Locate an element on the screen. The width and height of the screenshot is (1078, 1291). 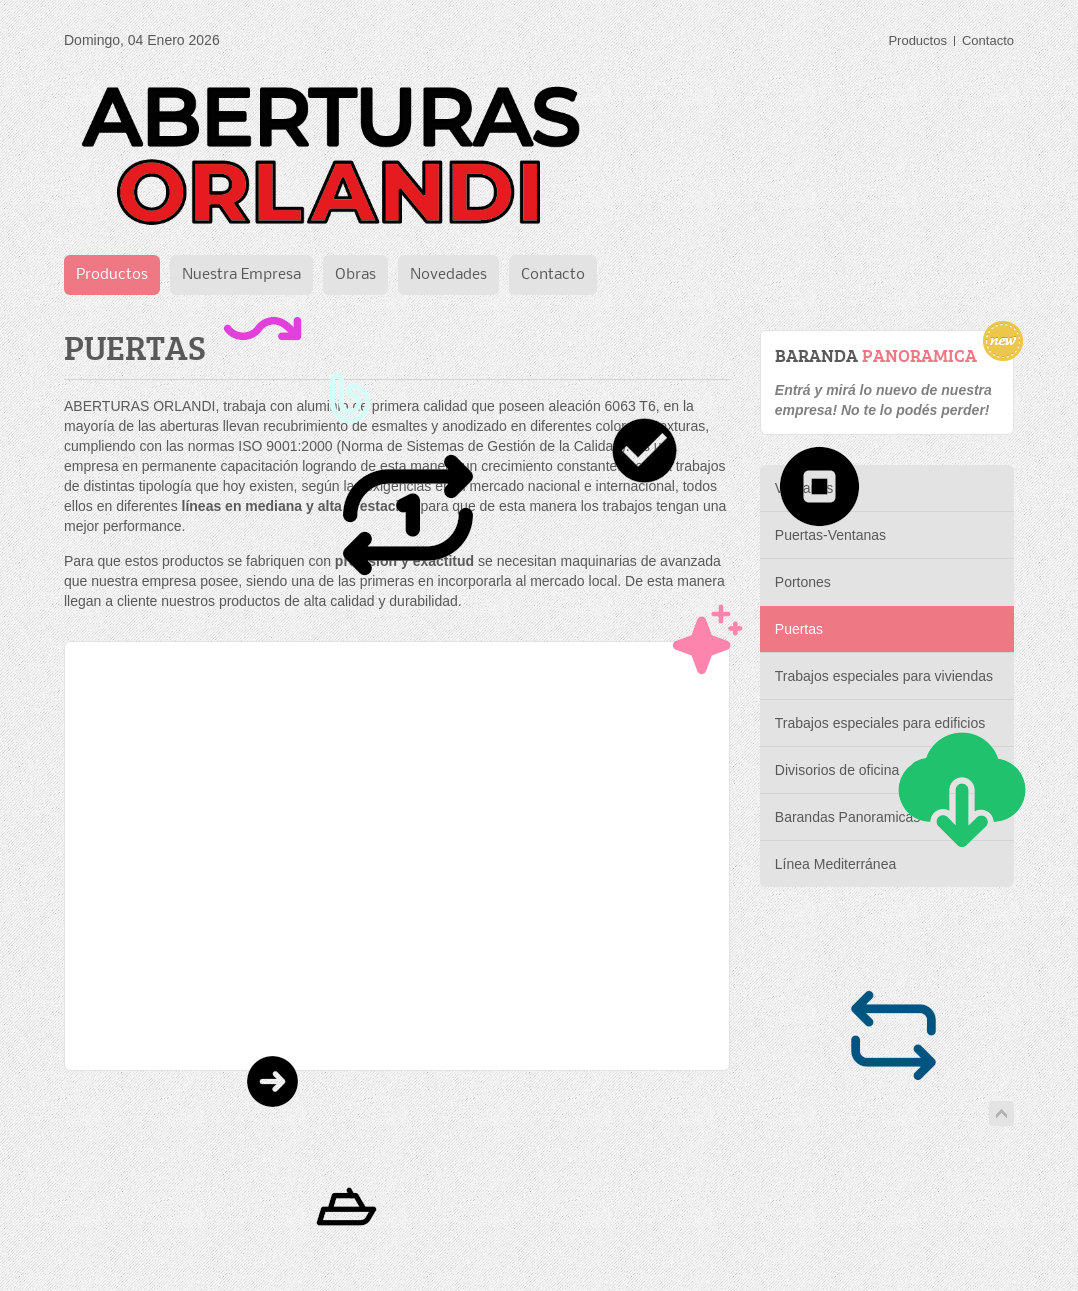
repeat current track once is located at coordinates (408, 515).